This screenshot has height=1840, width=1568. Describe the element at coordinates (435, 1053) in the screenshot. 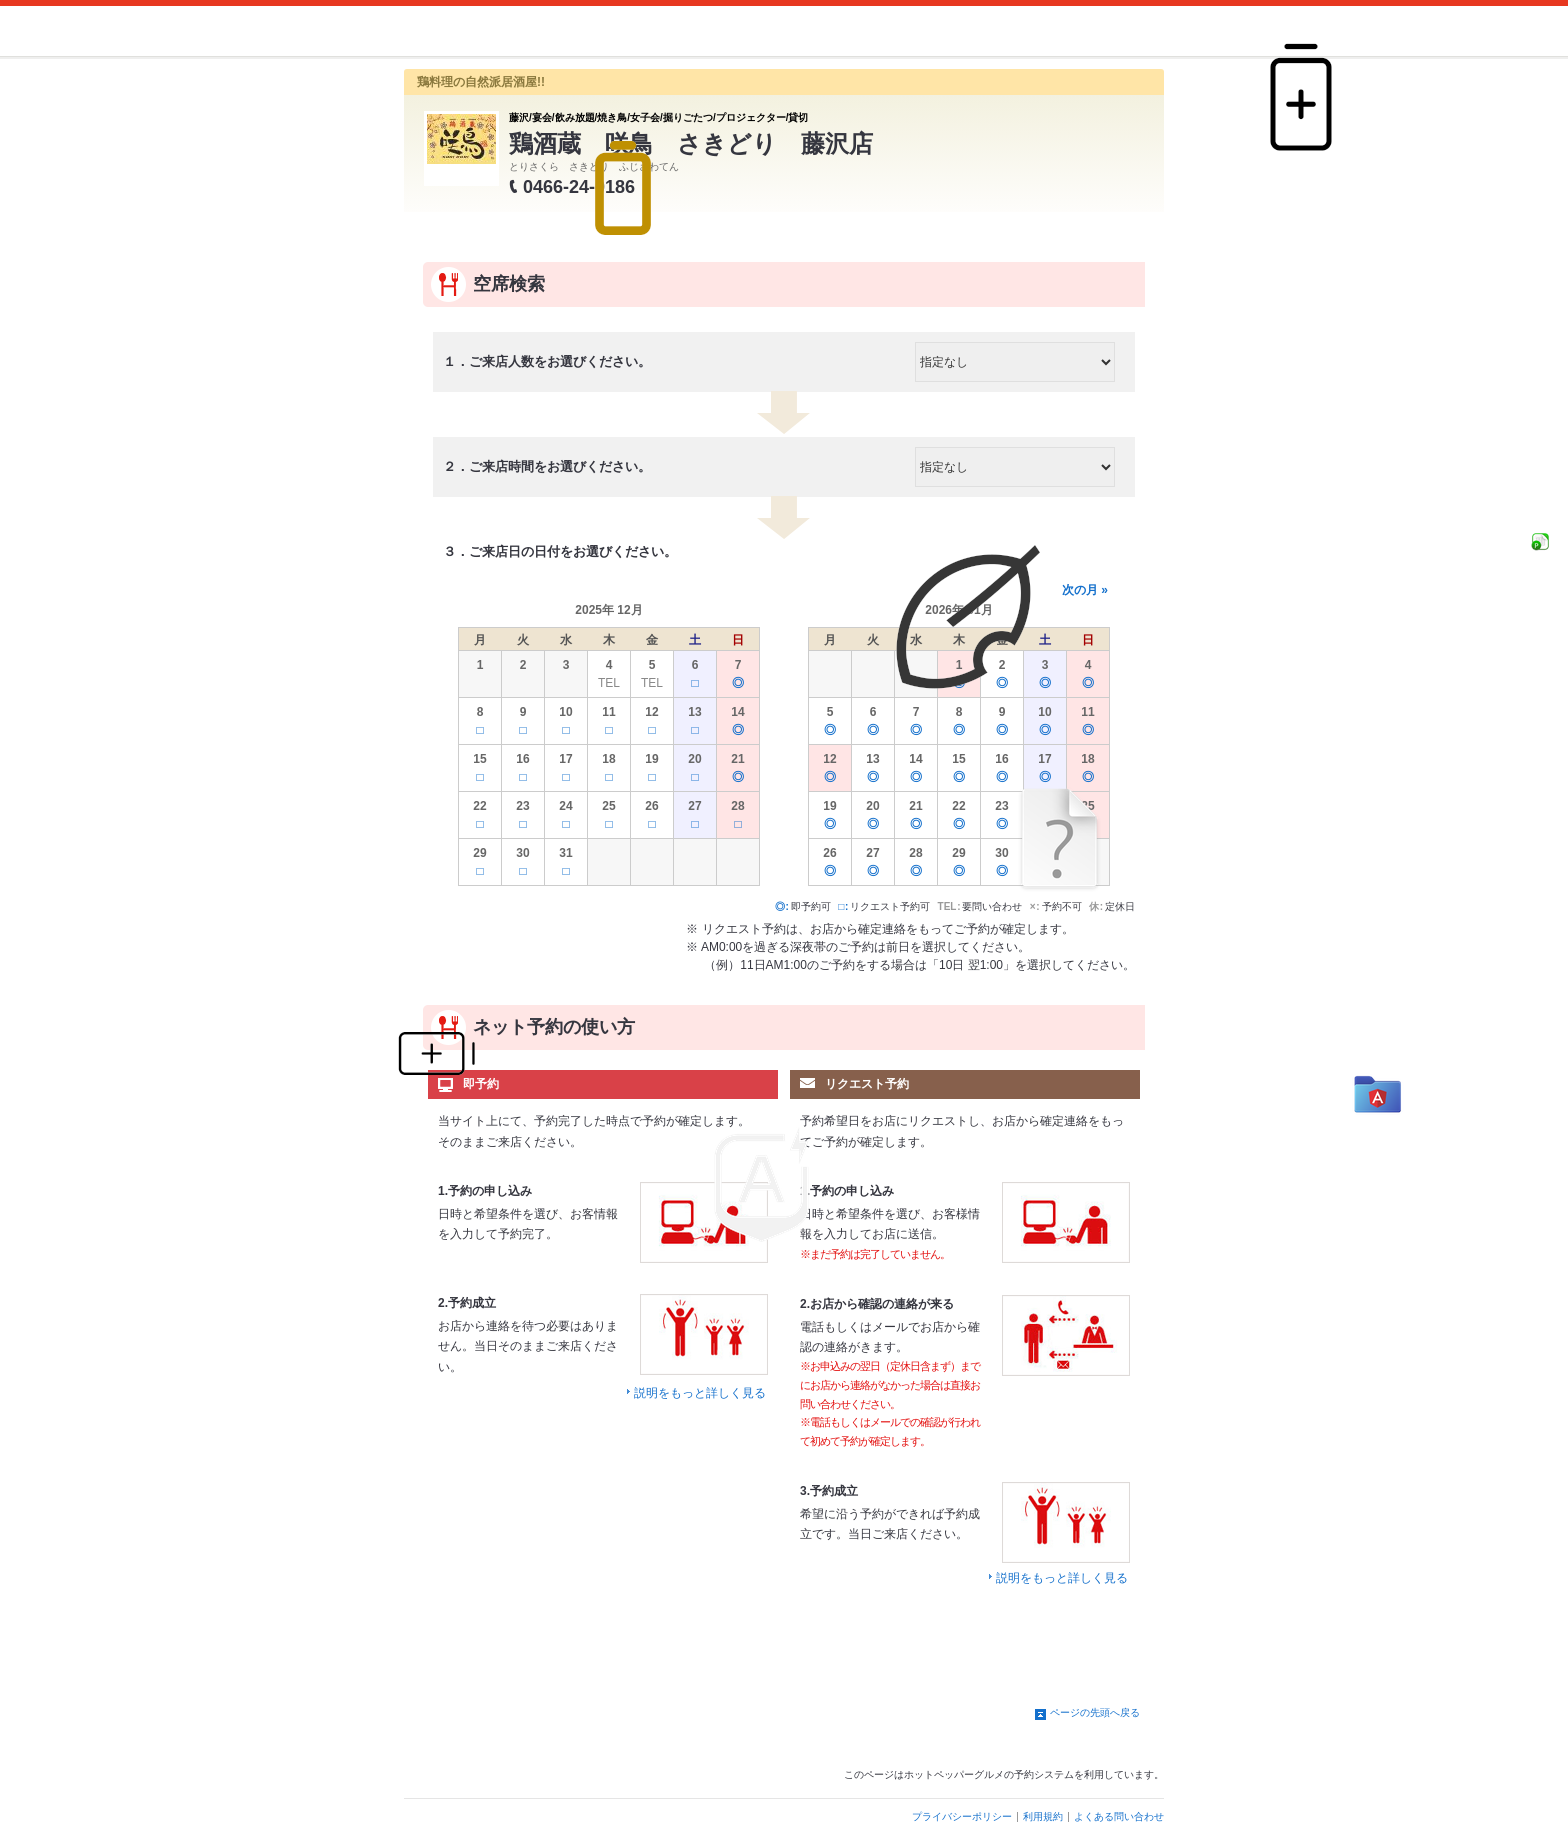

I see `add or extend battery life` at that location.